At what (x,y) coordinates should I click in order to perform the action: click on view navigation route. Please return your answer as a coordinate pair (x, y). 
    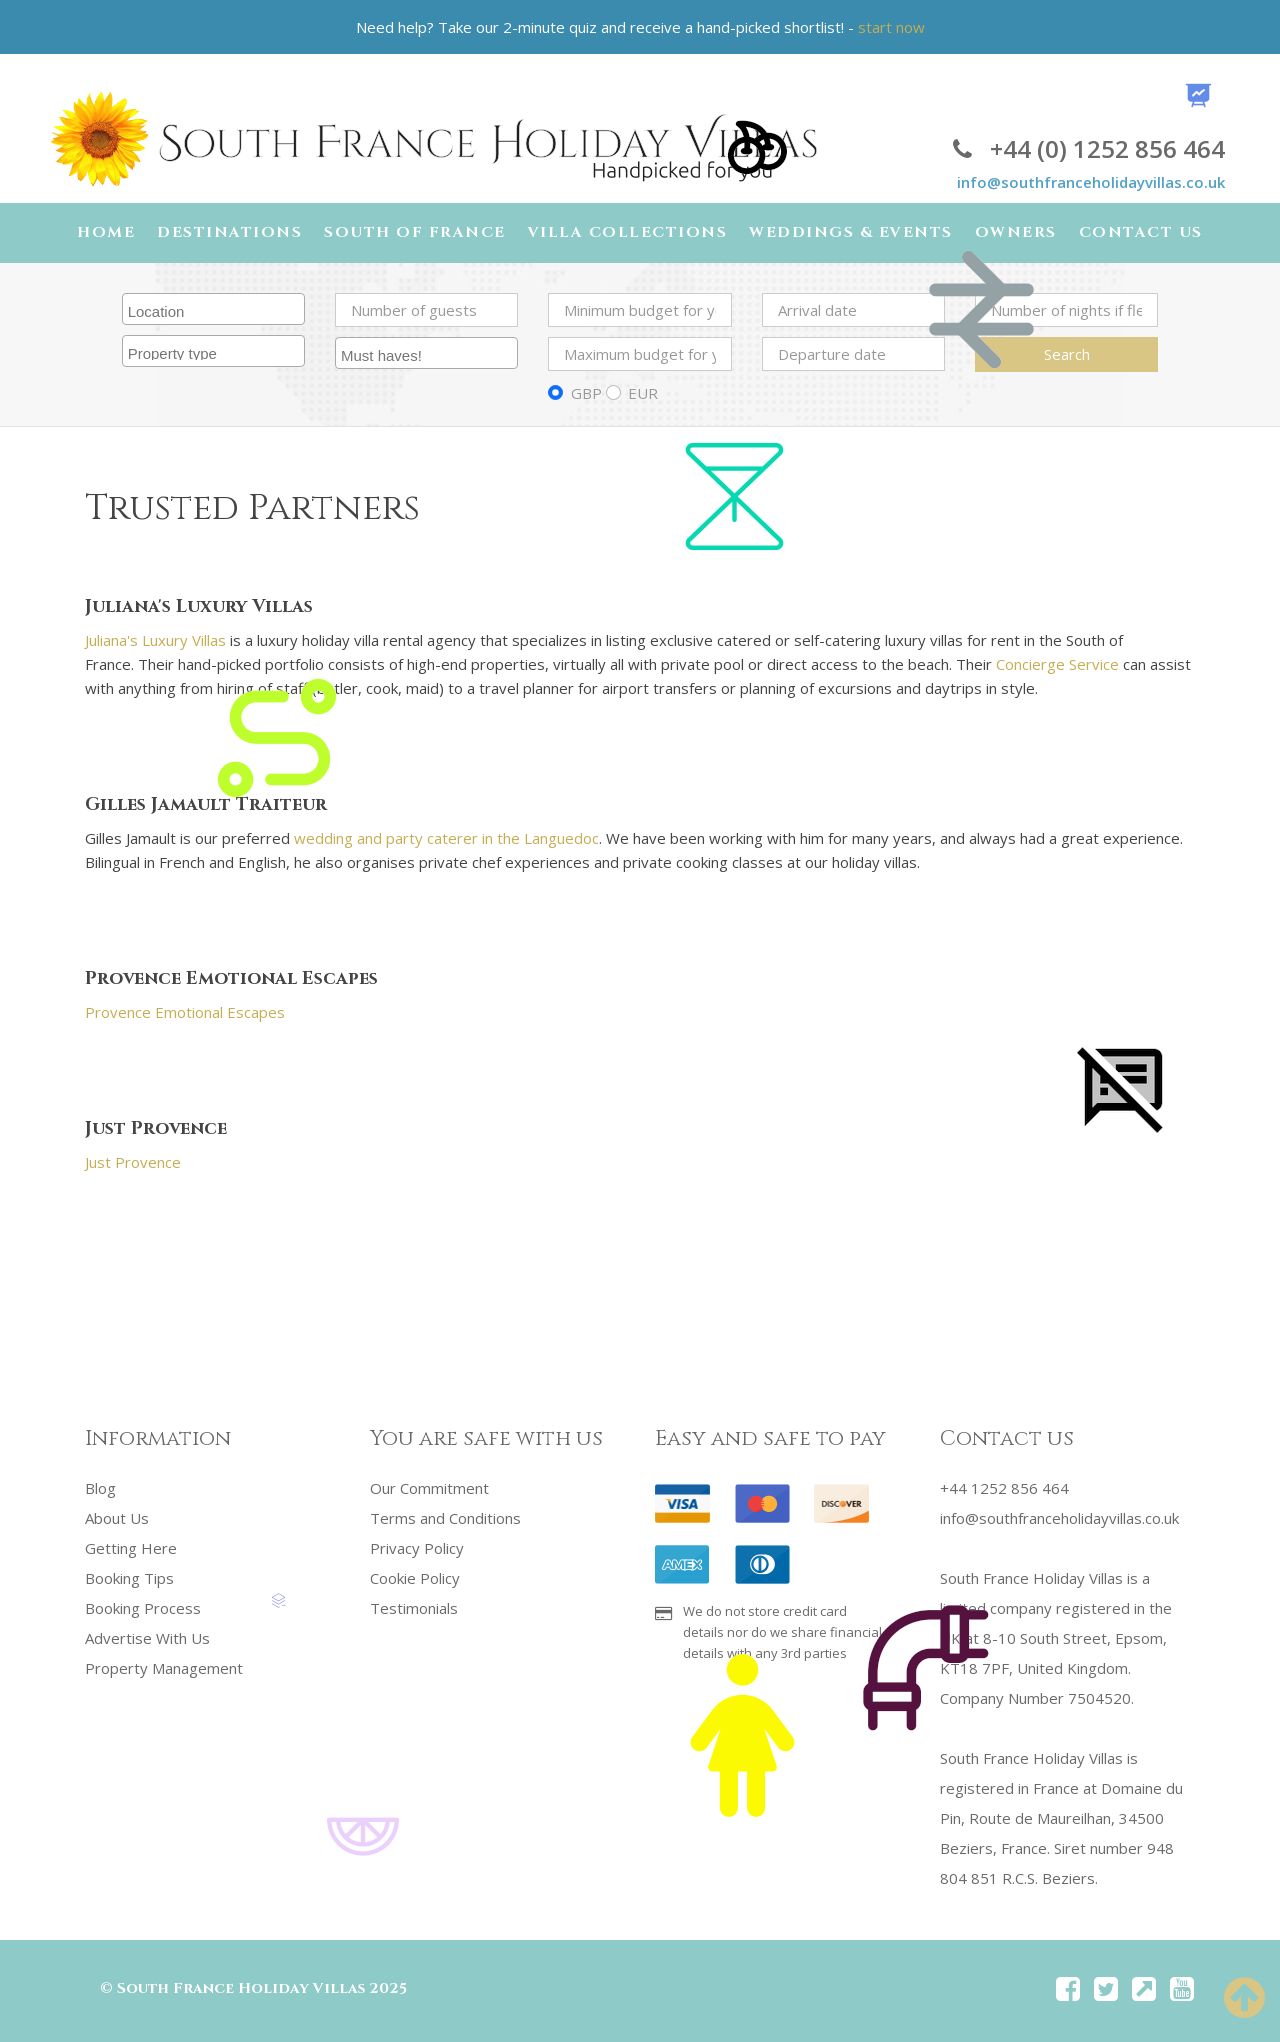
    Looking at the image, I should click on (277, 738).